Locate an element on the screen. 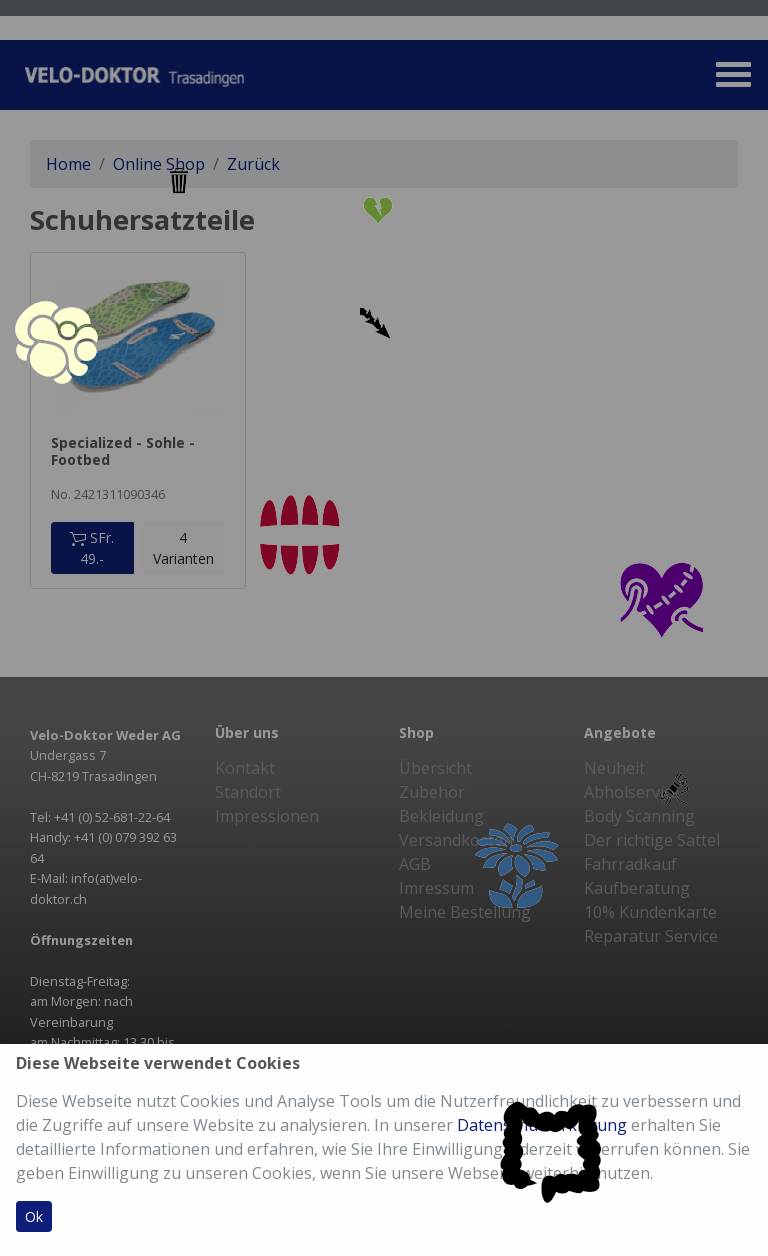  delete selected item is located at coordinates (179, 178).